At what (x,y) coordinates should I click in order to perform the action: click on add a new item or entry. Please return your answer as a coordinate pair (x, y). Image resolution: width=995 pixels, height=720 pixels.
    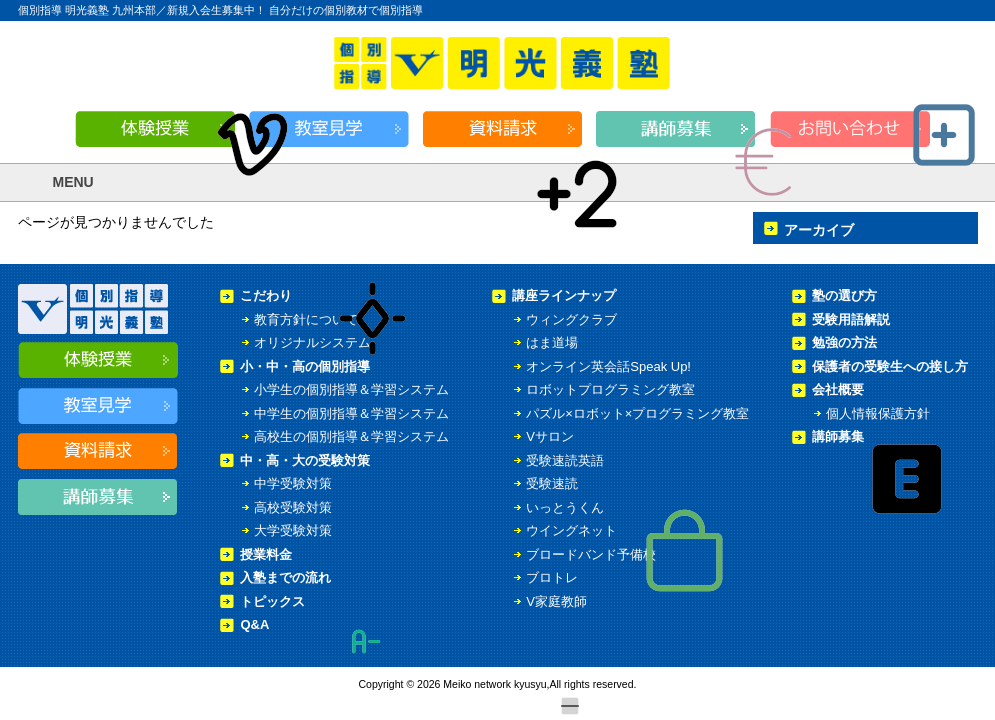
    Looking at the image, I should click on (944, 135).